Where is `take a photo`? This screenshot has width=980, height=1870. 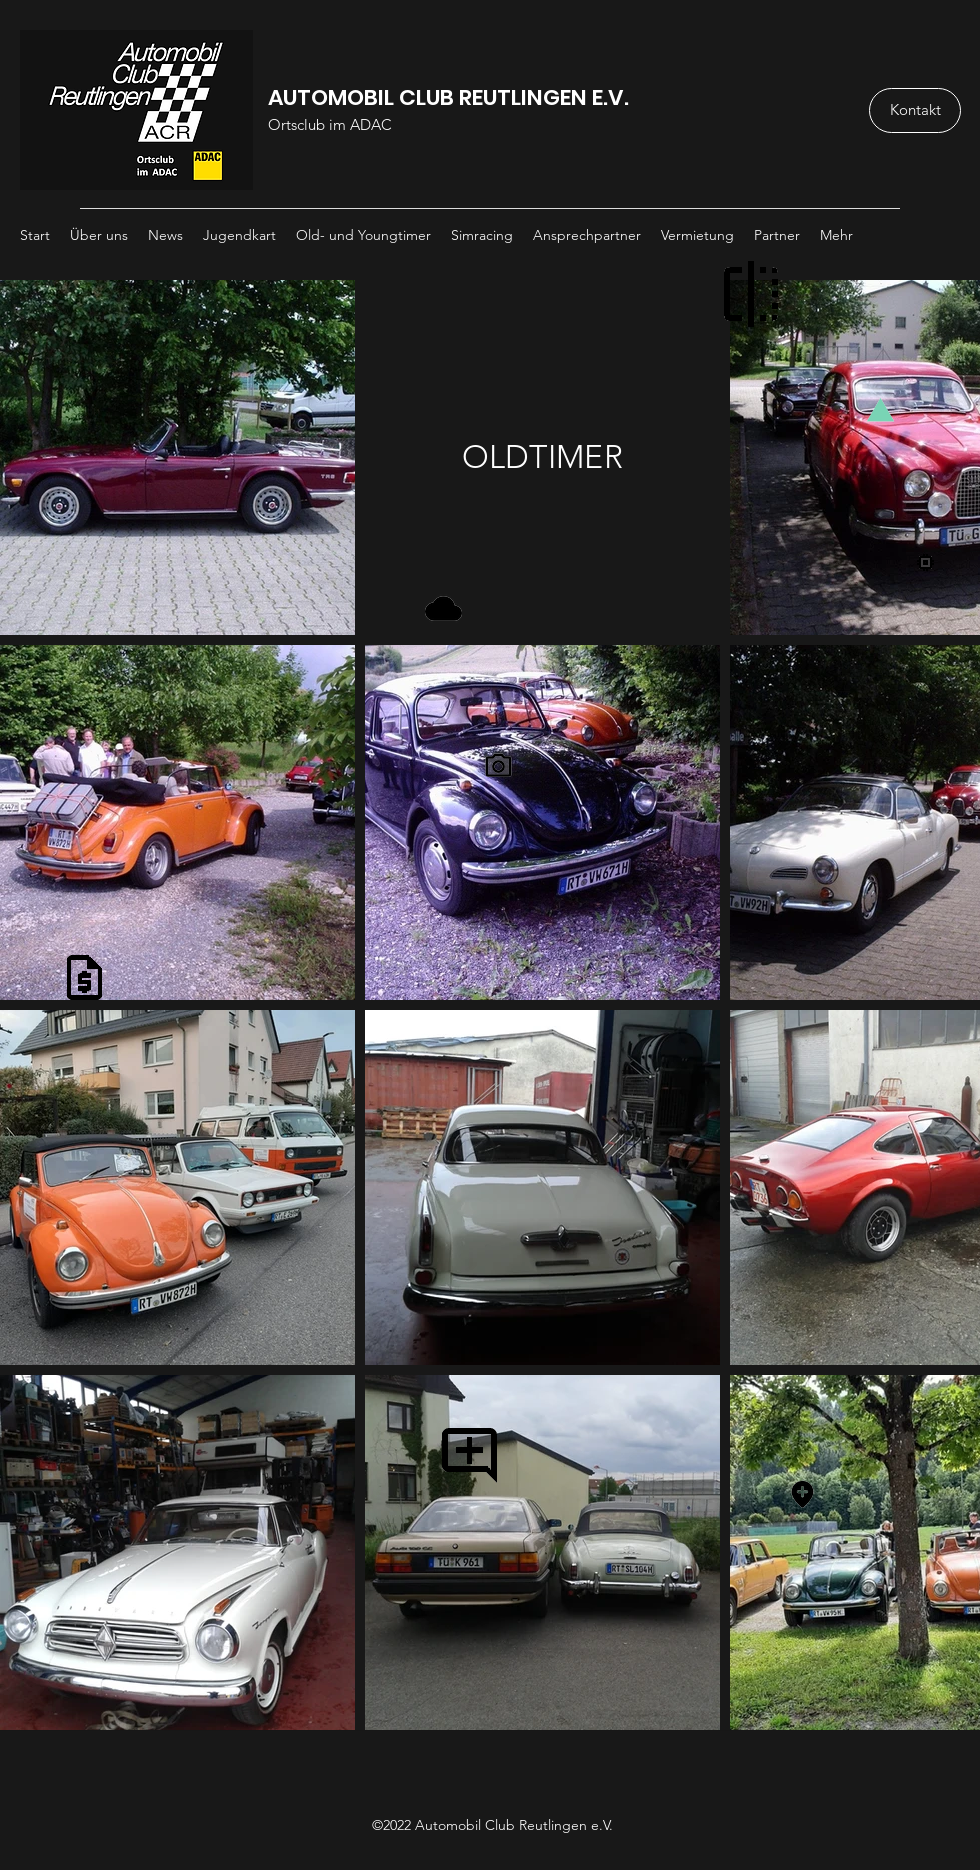
take a photo is located at coordinates (498, 766).